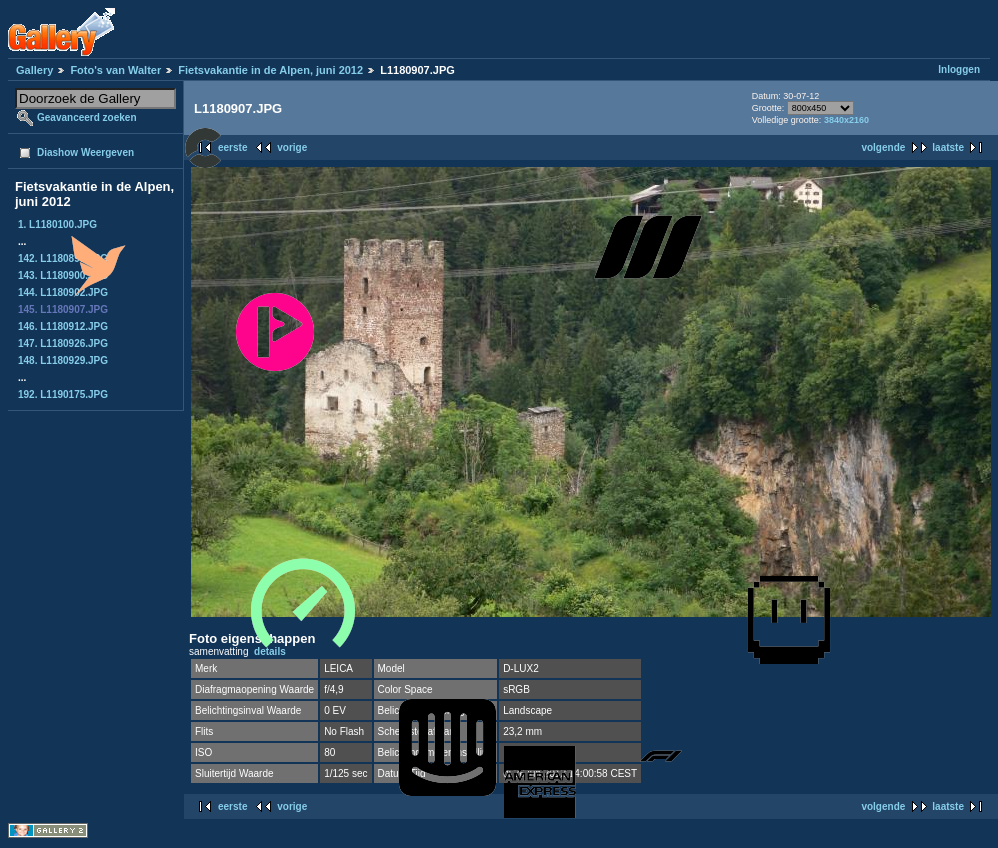  What do you see at coordinates (303, 603) in the screenshot?
I see `open the Speedtest app` at bounding box center [303, 603].